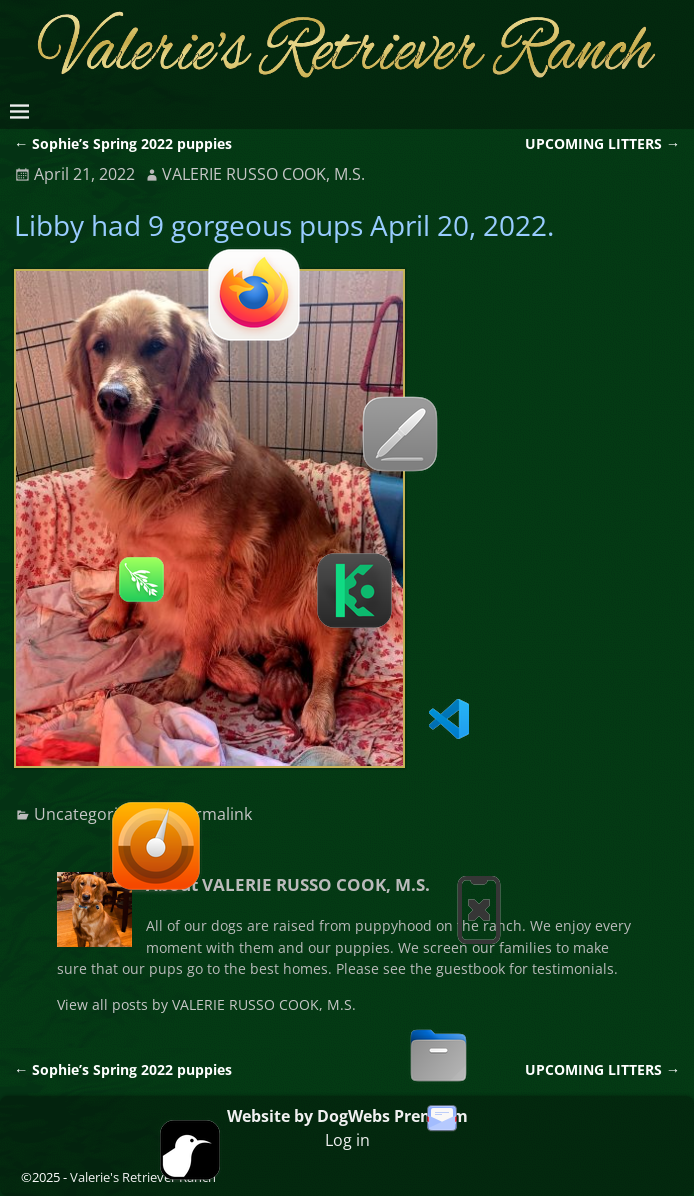 The height and width of the screenshot is (1196, 694). Describe the element at coordinates (354, 590) in the screenshot. I see `open cachyos kernel manager` at that location.